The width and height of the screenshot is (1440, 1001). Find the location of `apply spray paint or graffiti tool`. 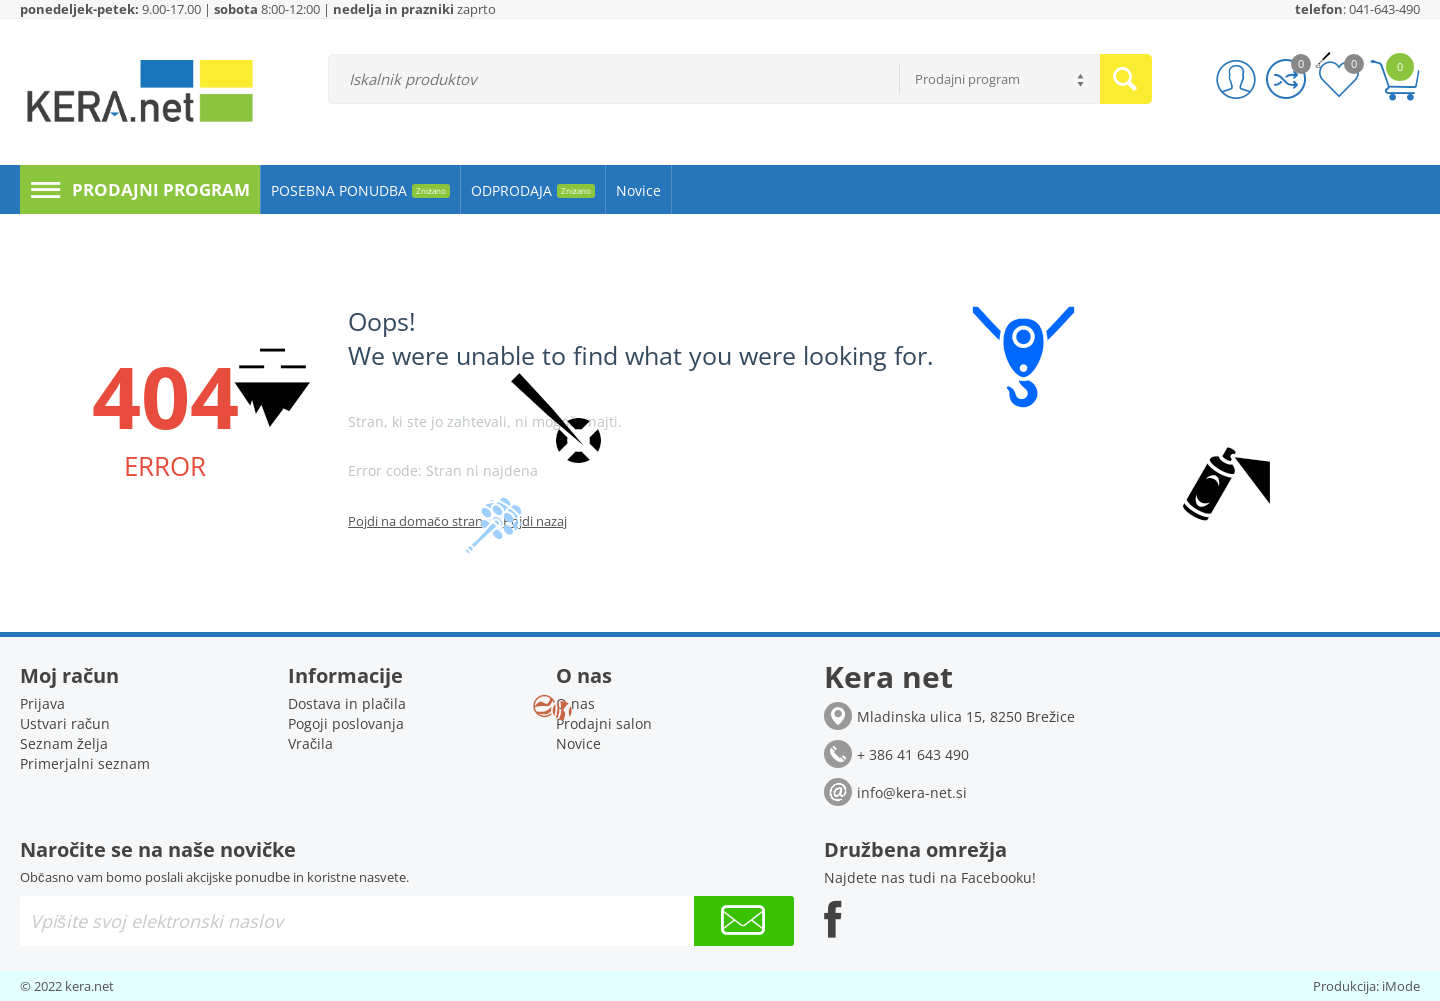

apply spray paint or graffiti tool is located at coordinates (1226, 486).